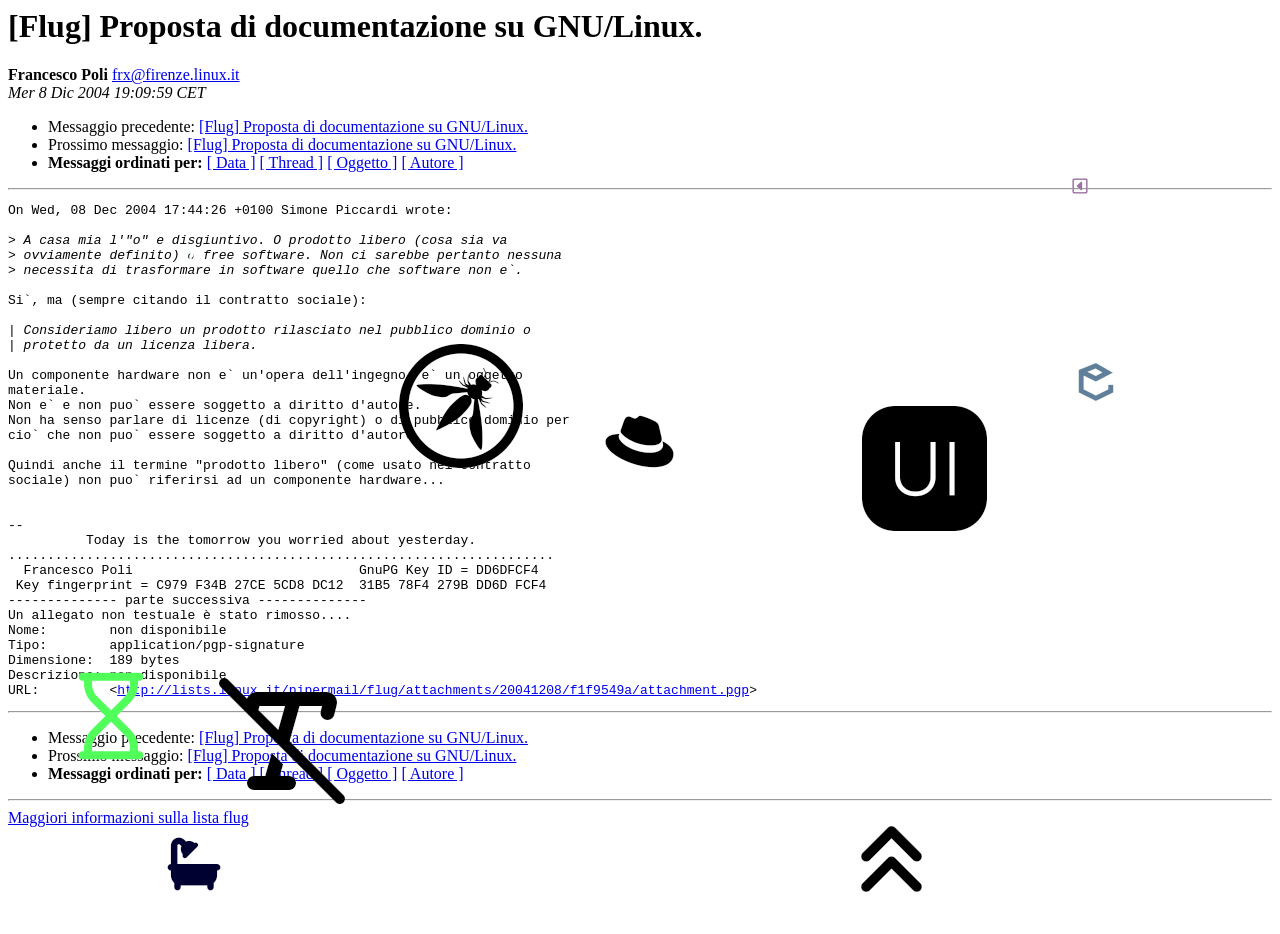 The width and height of the screenshot is (1280, 934). Describe the element at coordinates (461, 406) in the screenshot. I see `OWASP (Open Web Application Security Project) logo` at that location.